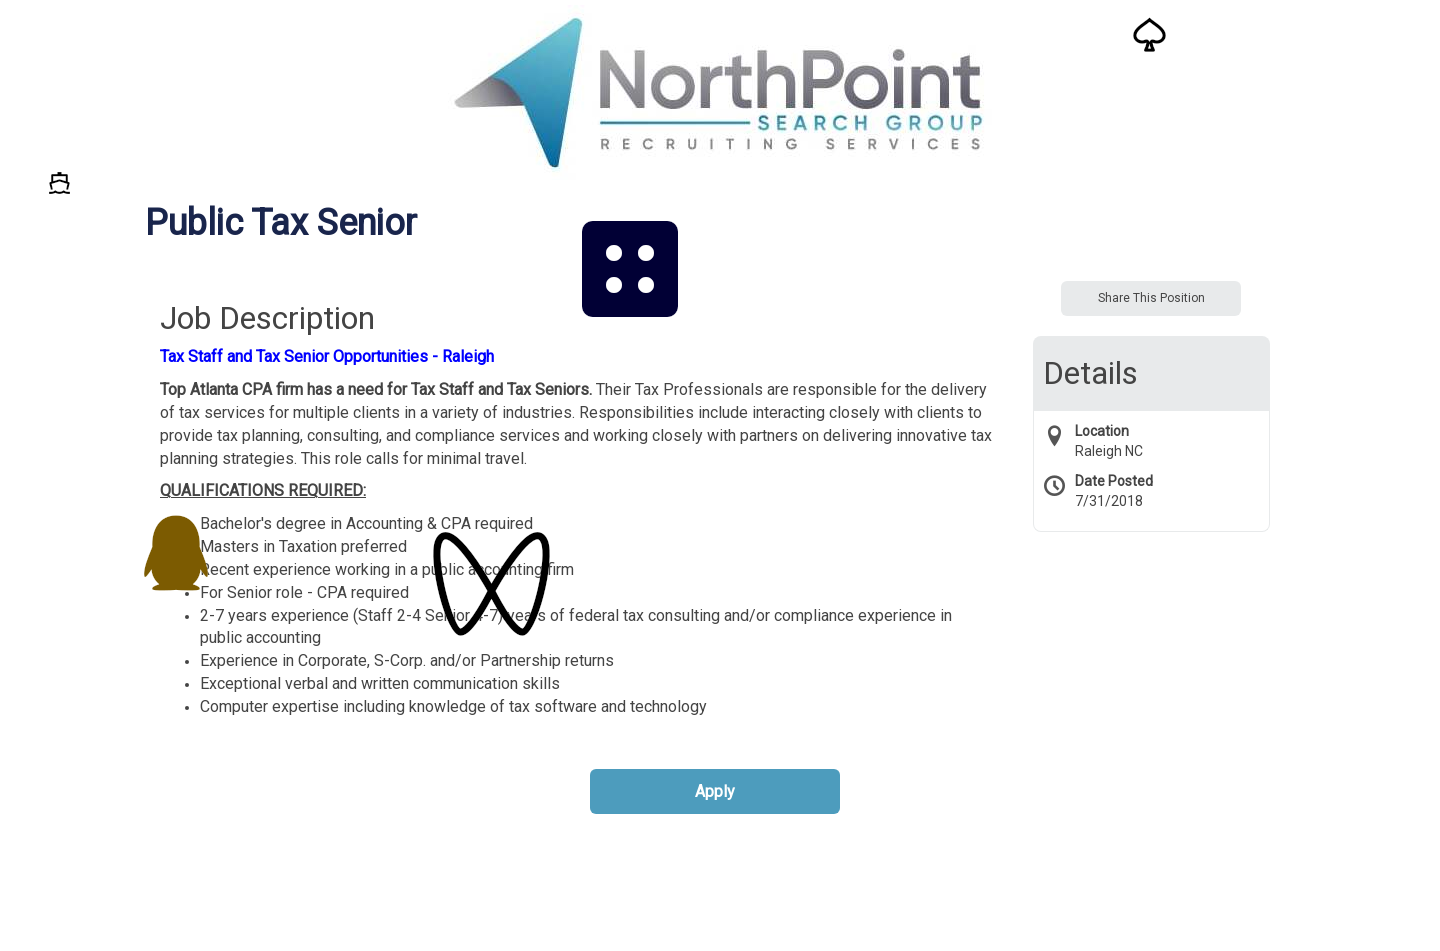 Image resolution: width=1440 pixels, height=951 pixels. I want to click on open wechat channels, so click(491, 583).